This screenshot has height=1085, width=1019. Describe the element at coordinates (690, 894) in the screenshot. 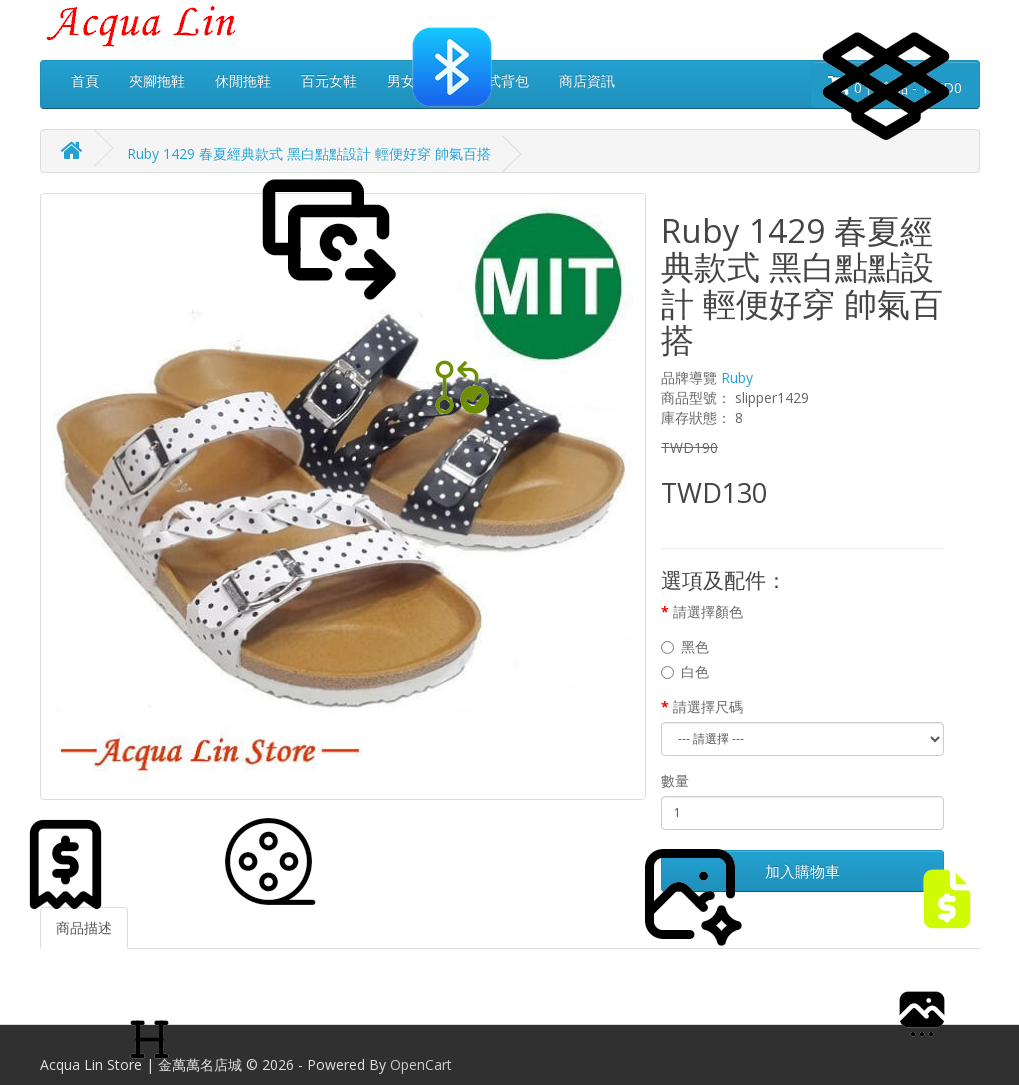

I see `enhance photo with AI or magic effects` at that location.